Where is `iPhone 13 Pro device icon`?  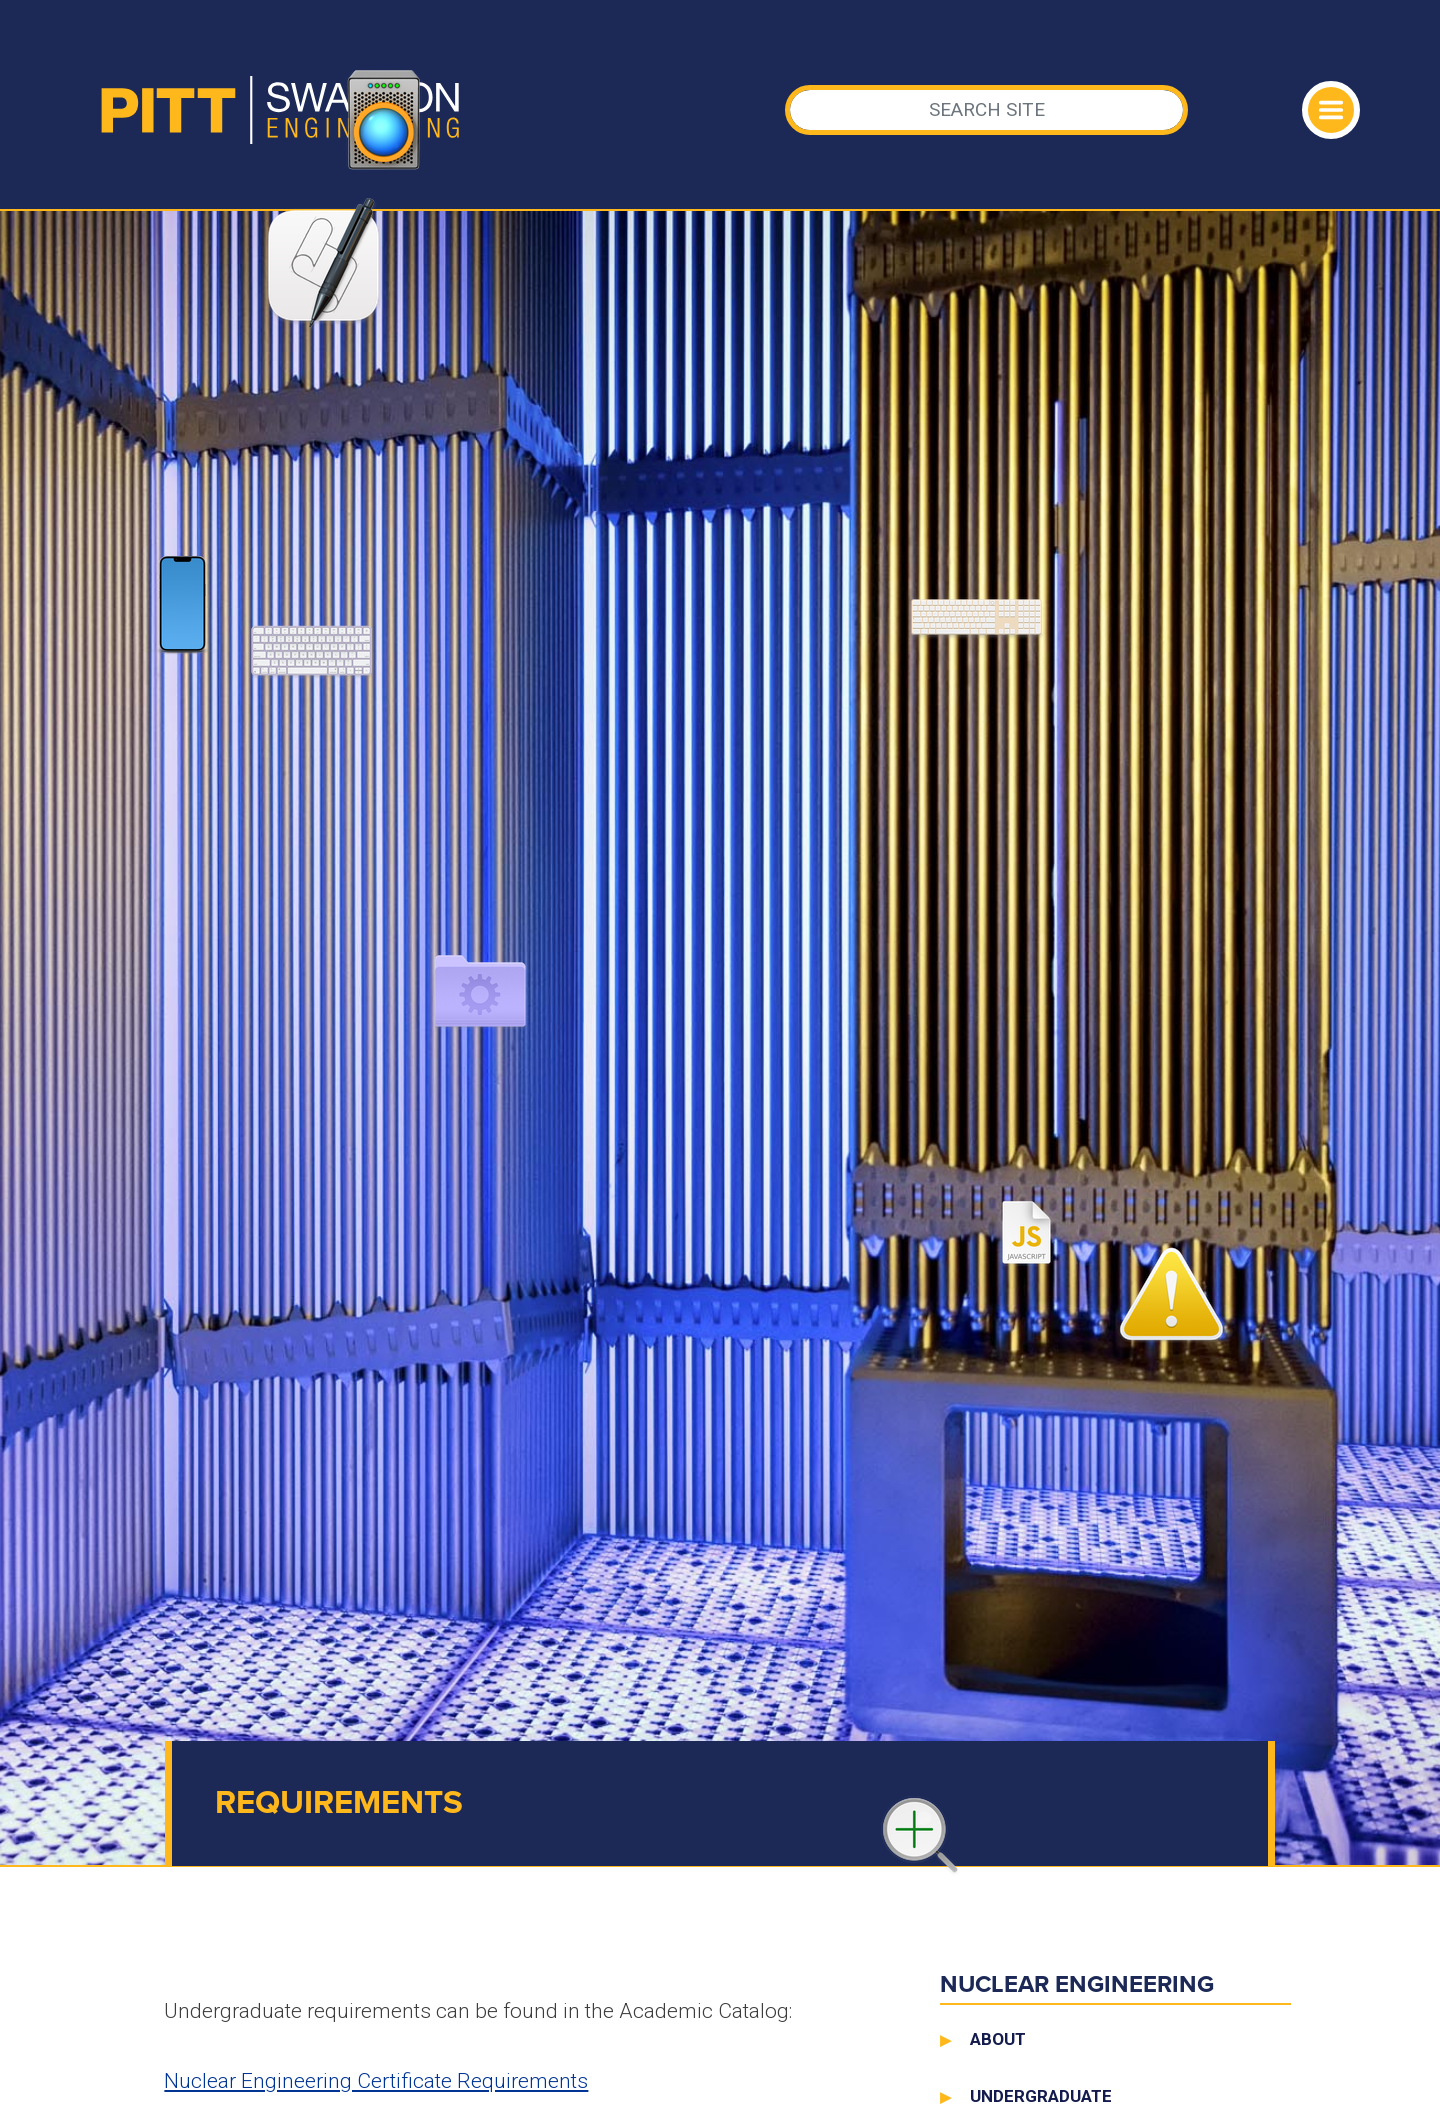 iPhone 13 Pro device icon is located at coordinates (182, 605).